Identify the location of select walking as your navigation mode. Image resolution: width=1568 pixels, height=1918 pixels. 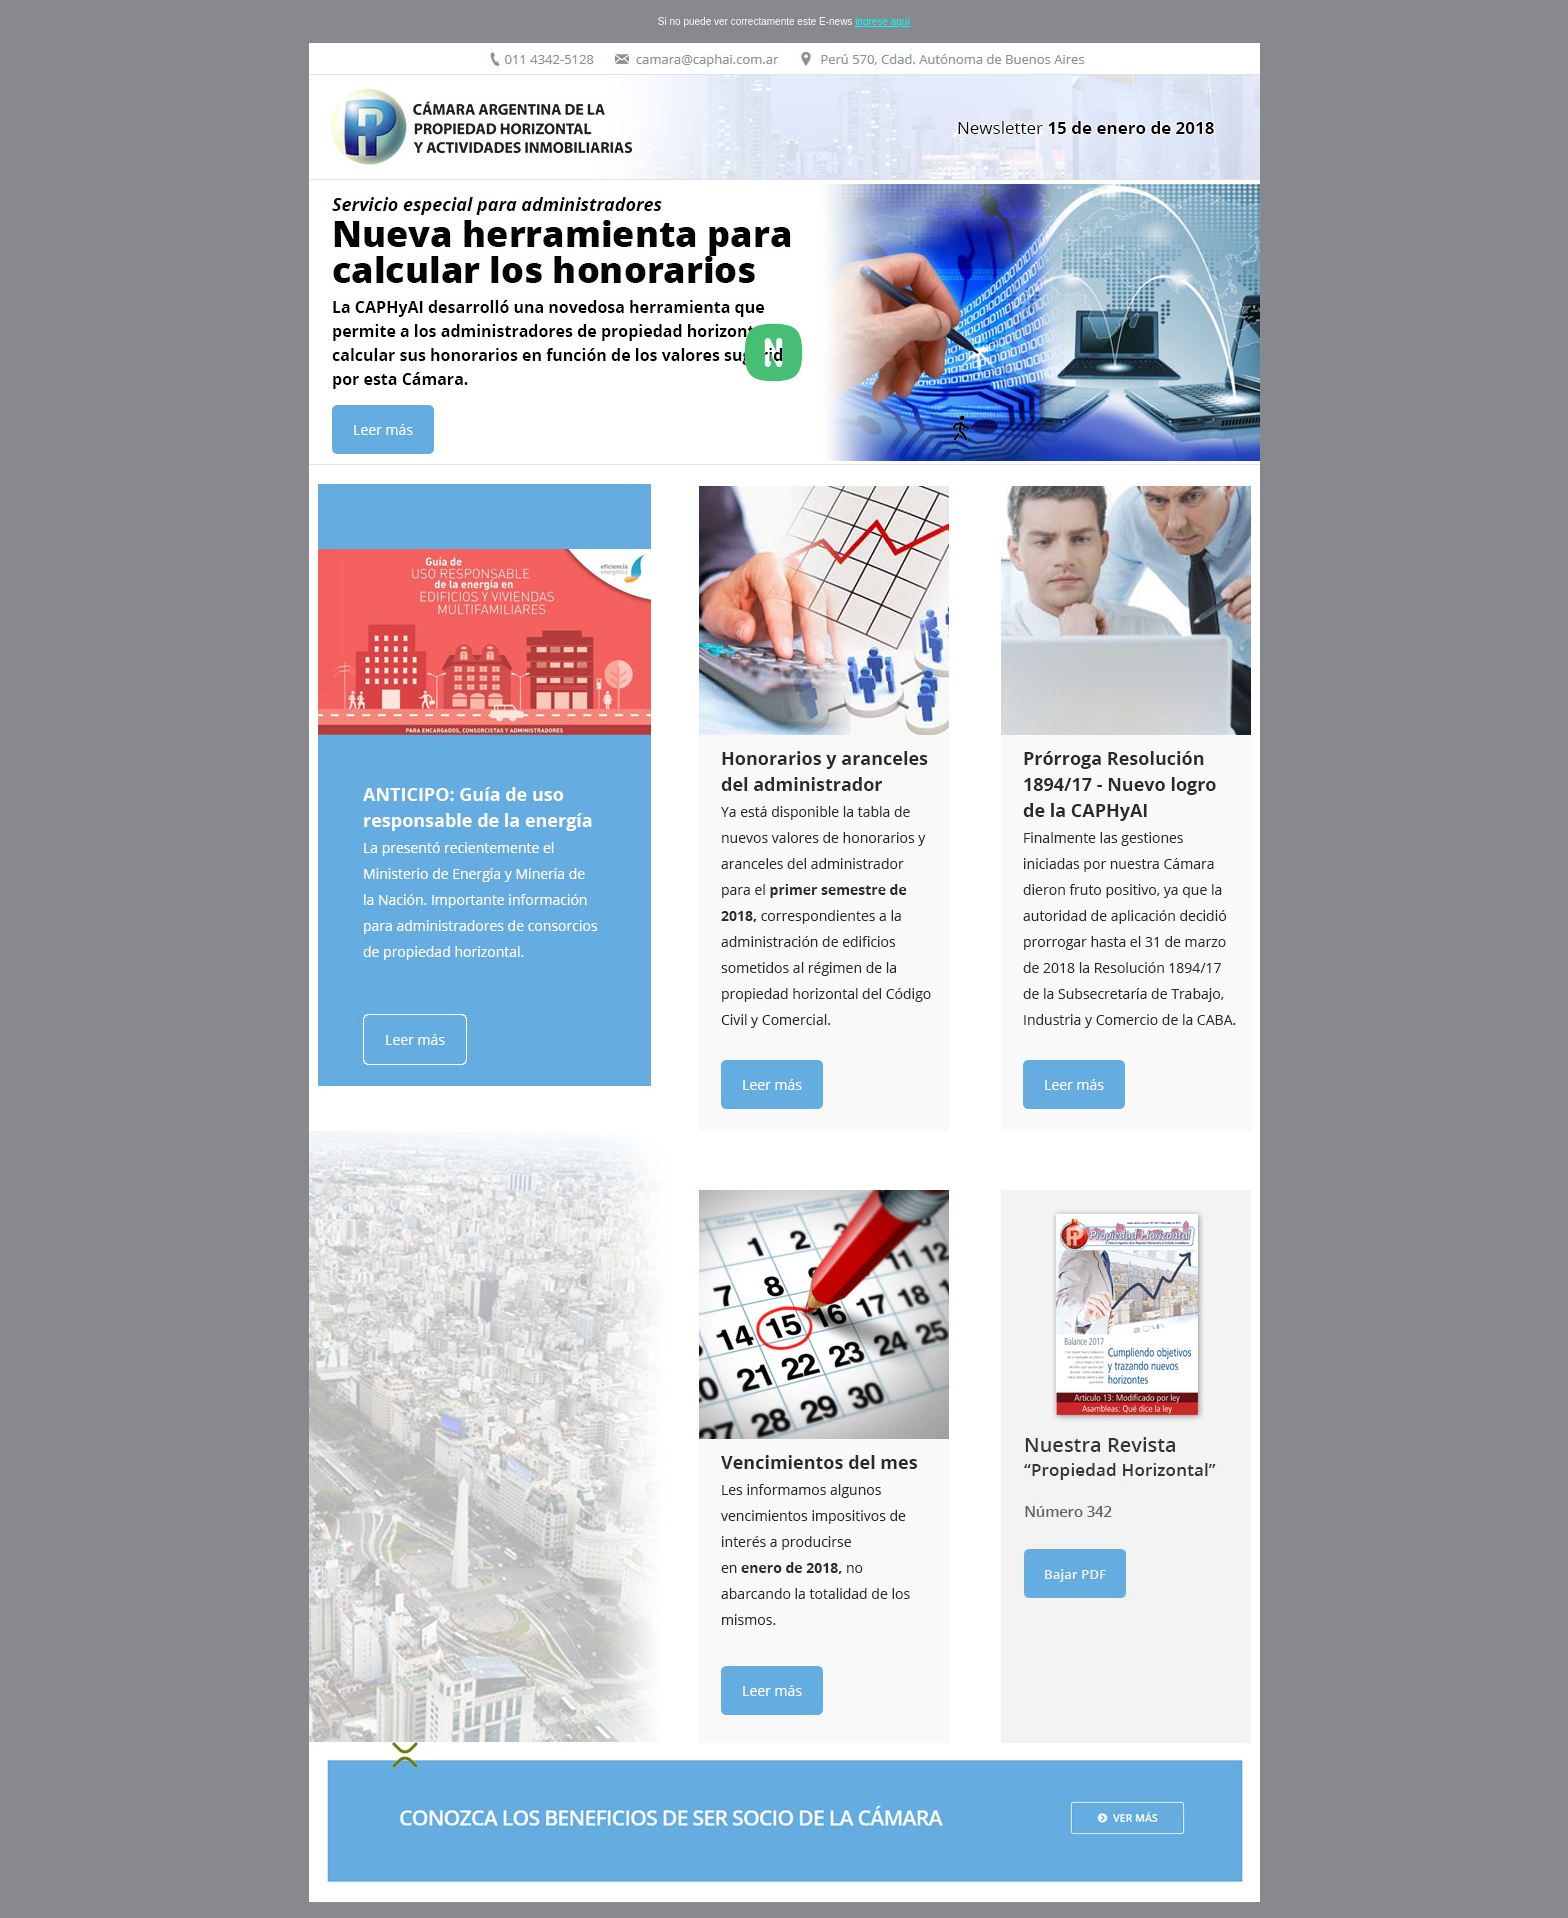
(961, 428).